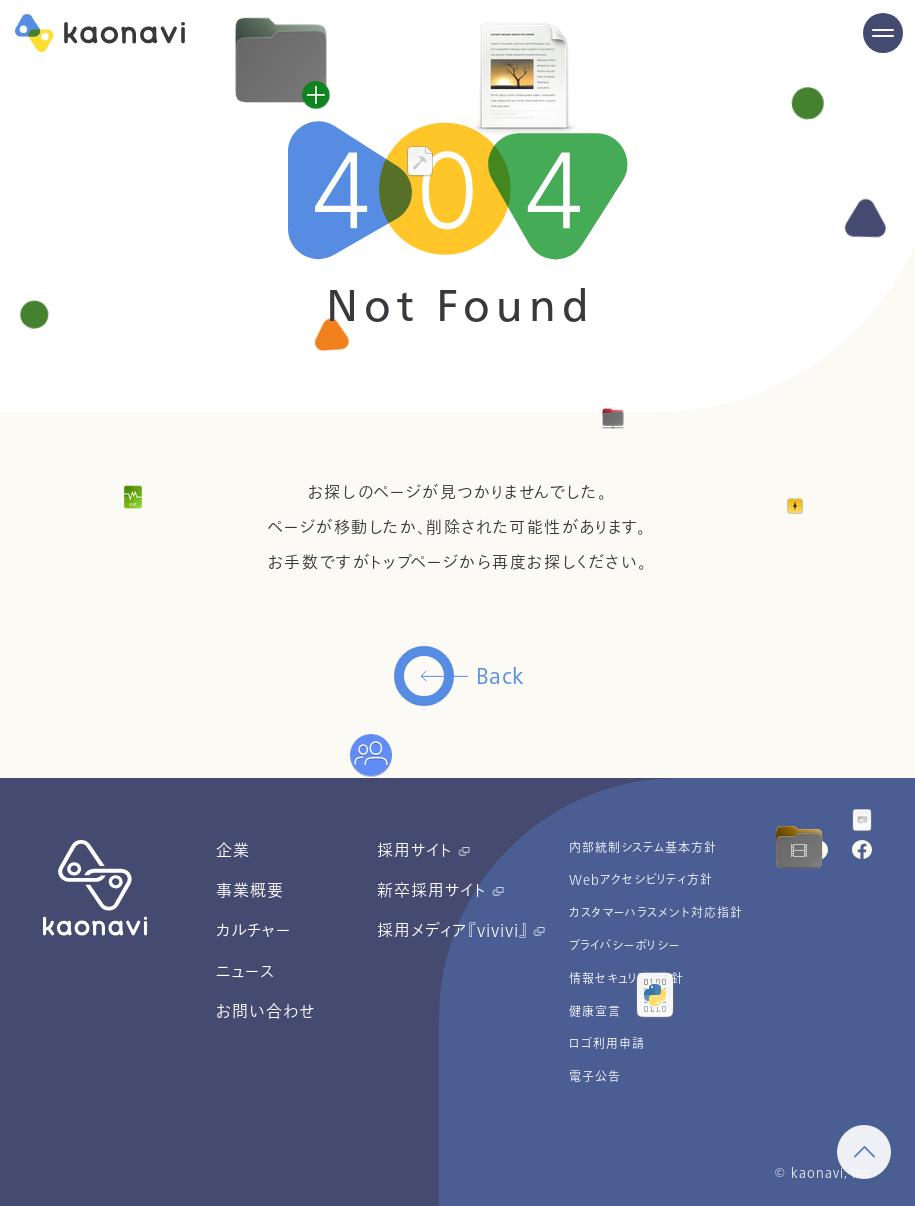  What do you see at coordinates (420, 161) in the screenshot?
I see `a makefile or build configuration file` at bounding box center [420, 161].